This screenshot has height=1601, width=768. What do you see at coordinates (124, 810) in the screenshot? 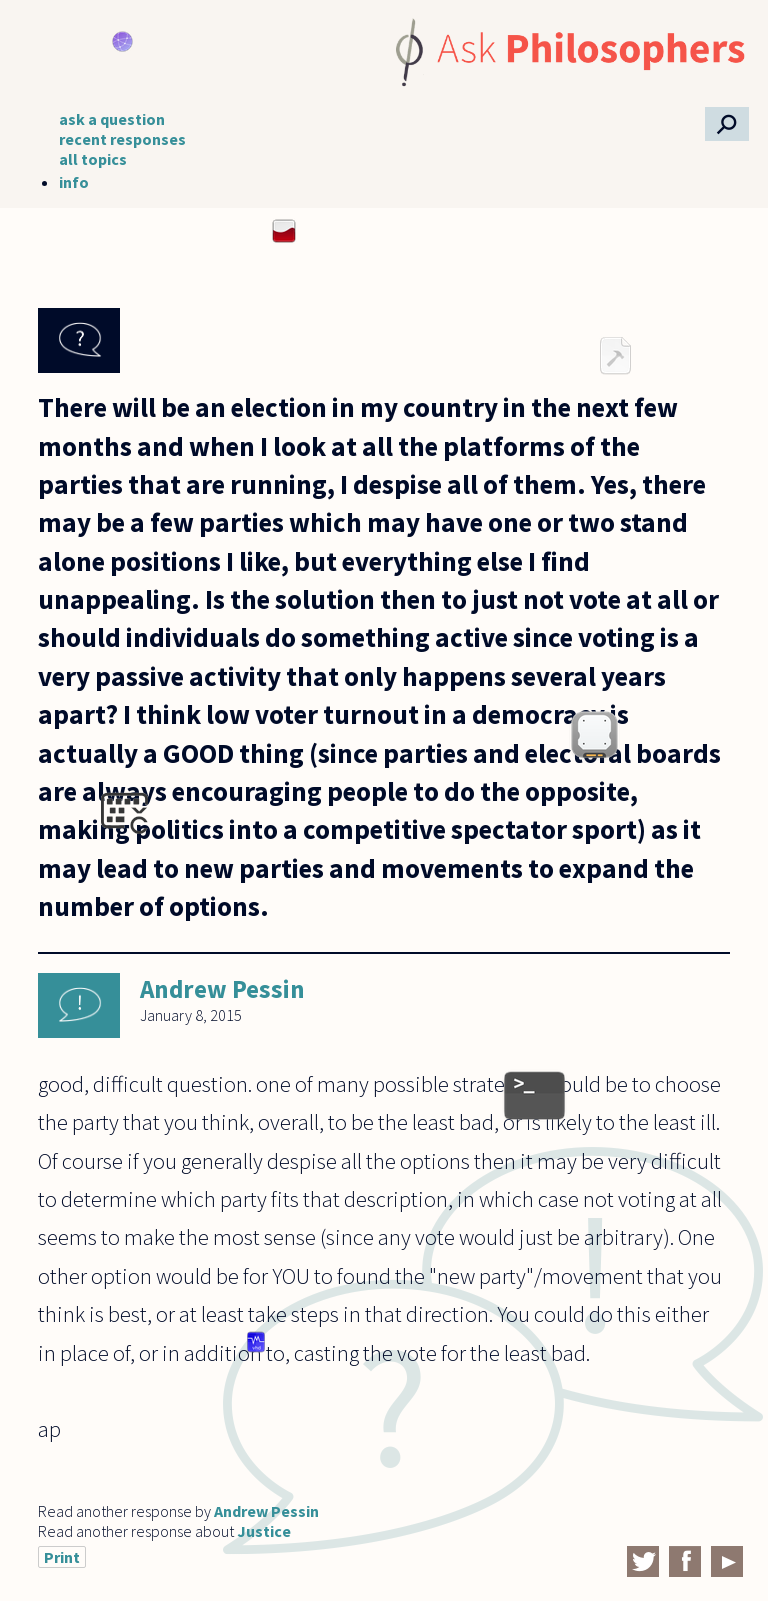
I see `open on-screen keyboard settings` at bounding box center [124, 810].